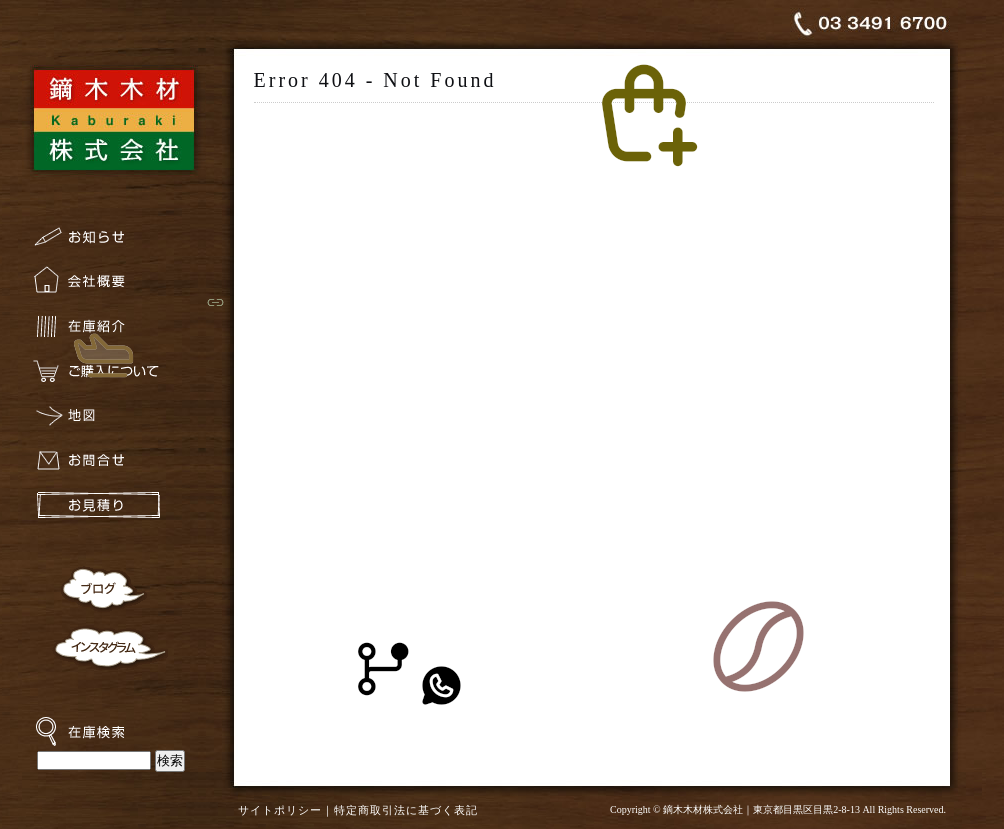 This screenshot has width=1004, height=829. I want to click on add item to shopping bag, so click(644, 113).